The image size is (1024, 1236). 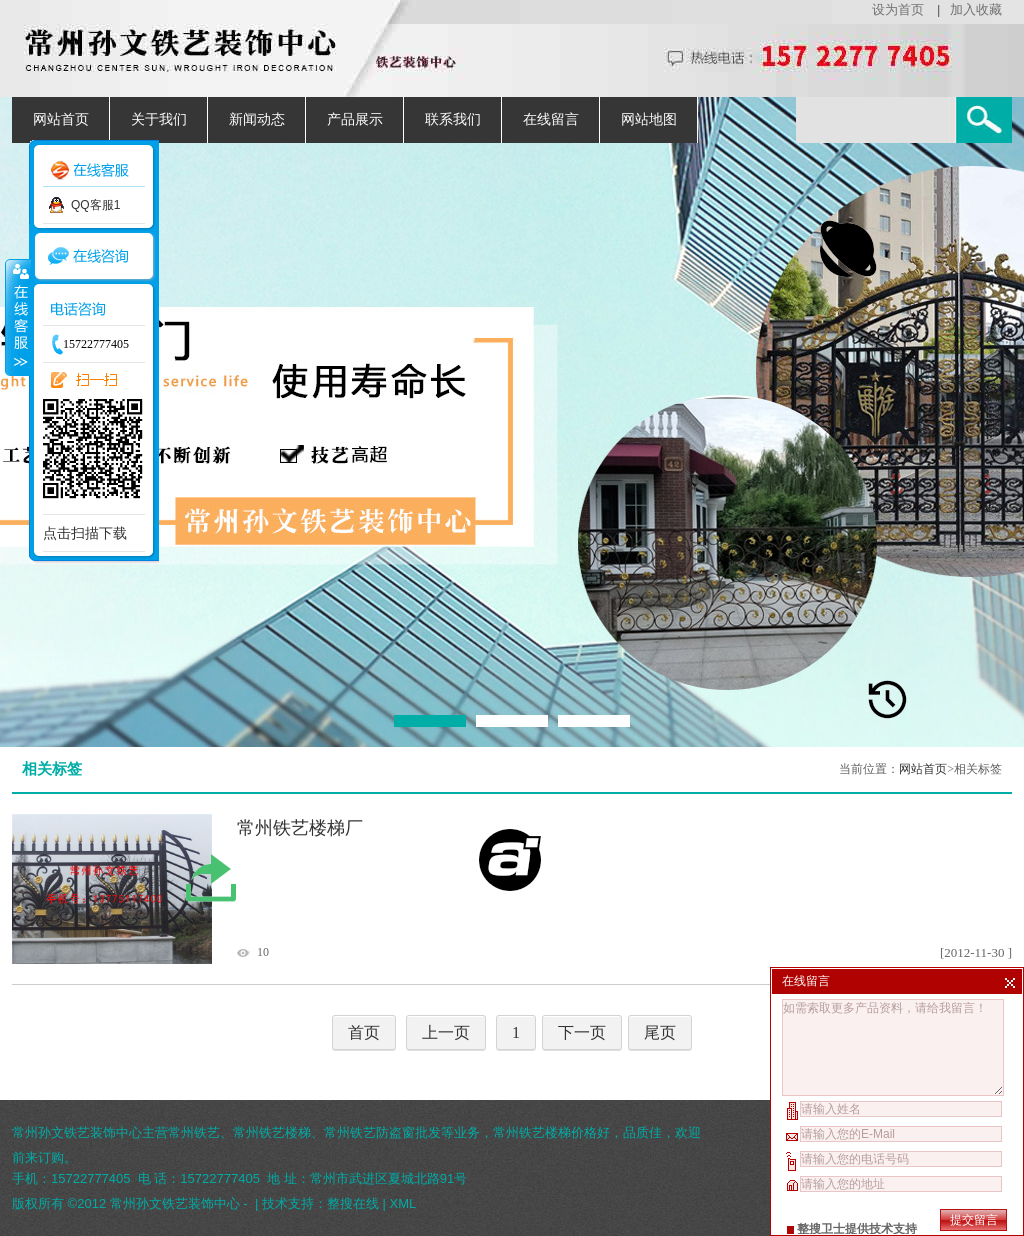 I want to click on anime.js library logo, so click(x=510, y=860).